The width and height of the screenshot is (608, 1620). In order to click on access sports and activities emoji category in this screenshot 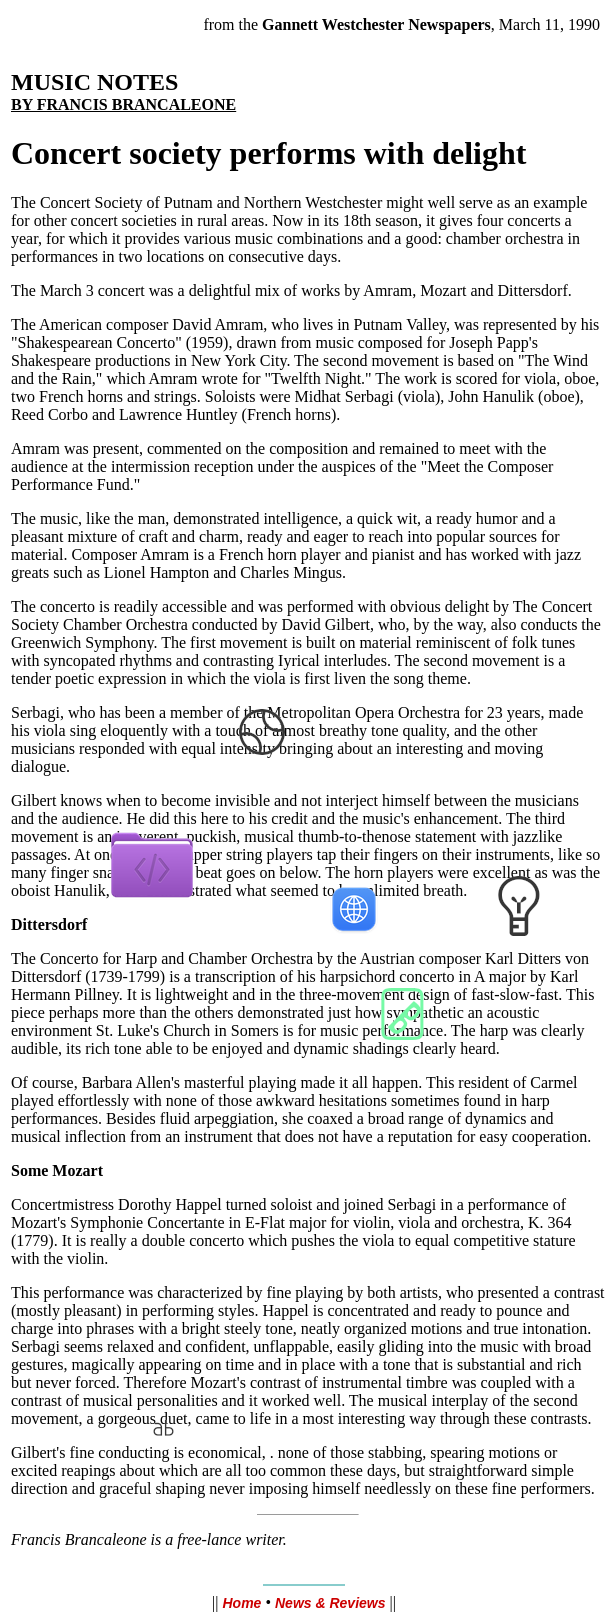, I will do `click(262, 732)`.